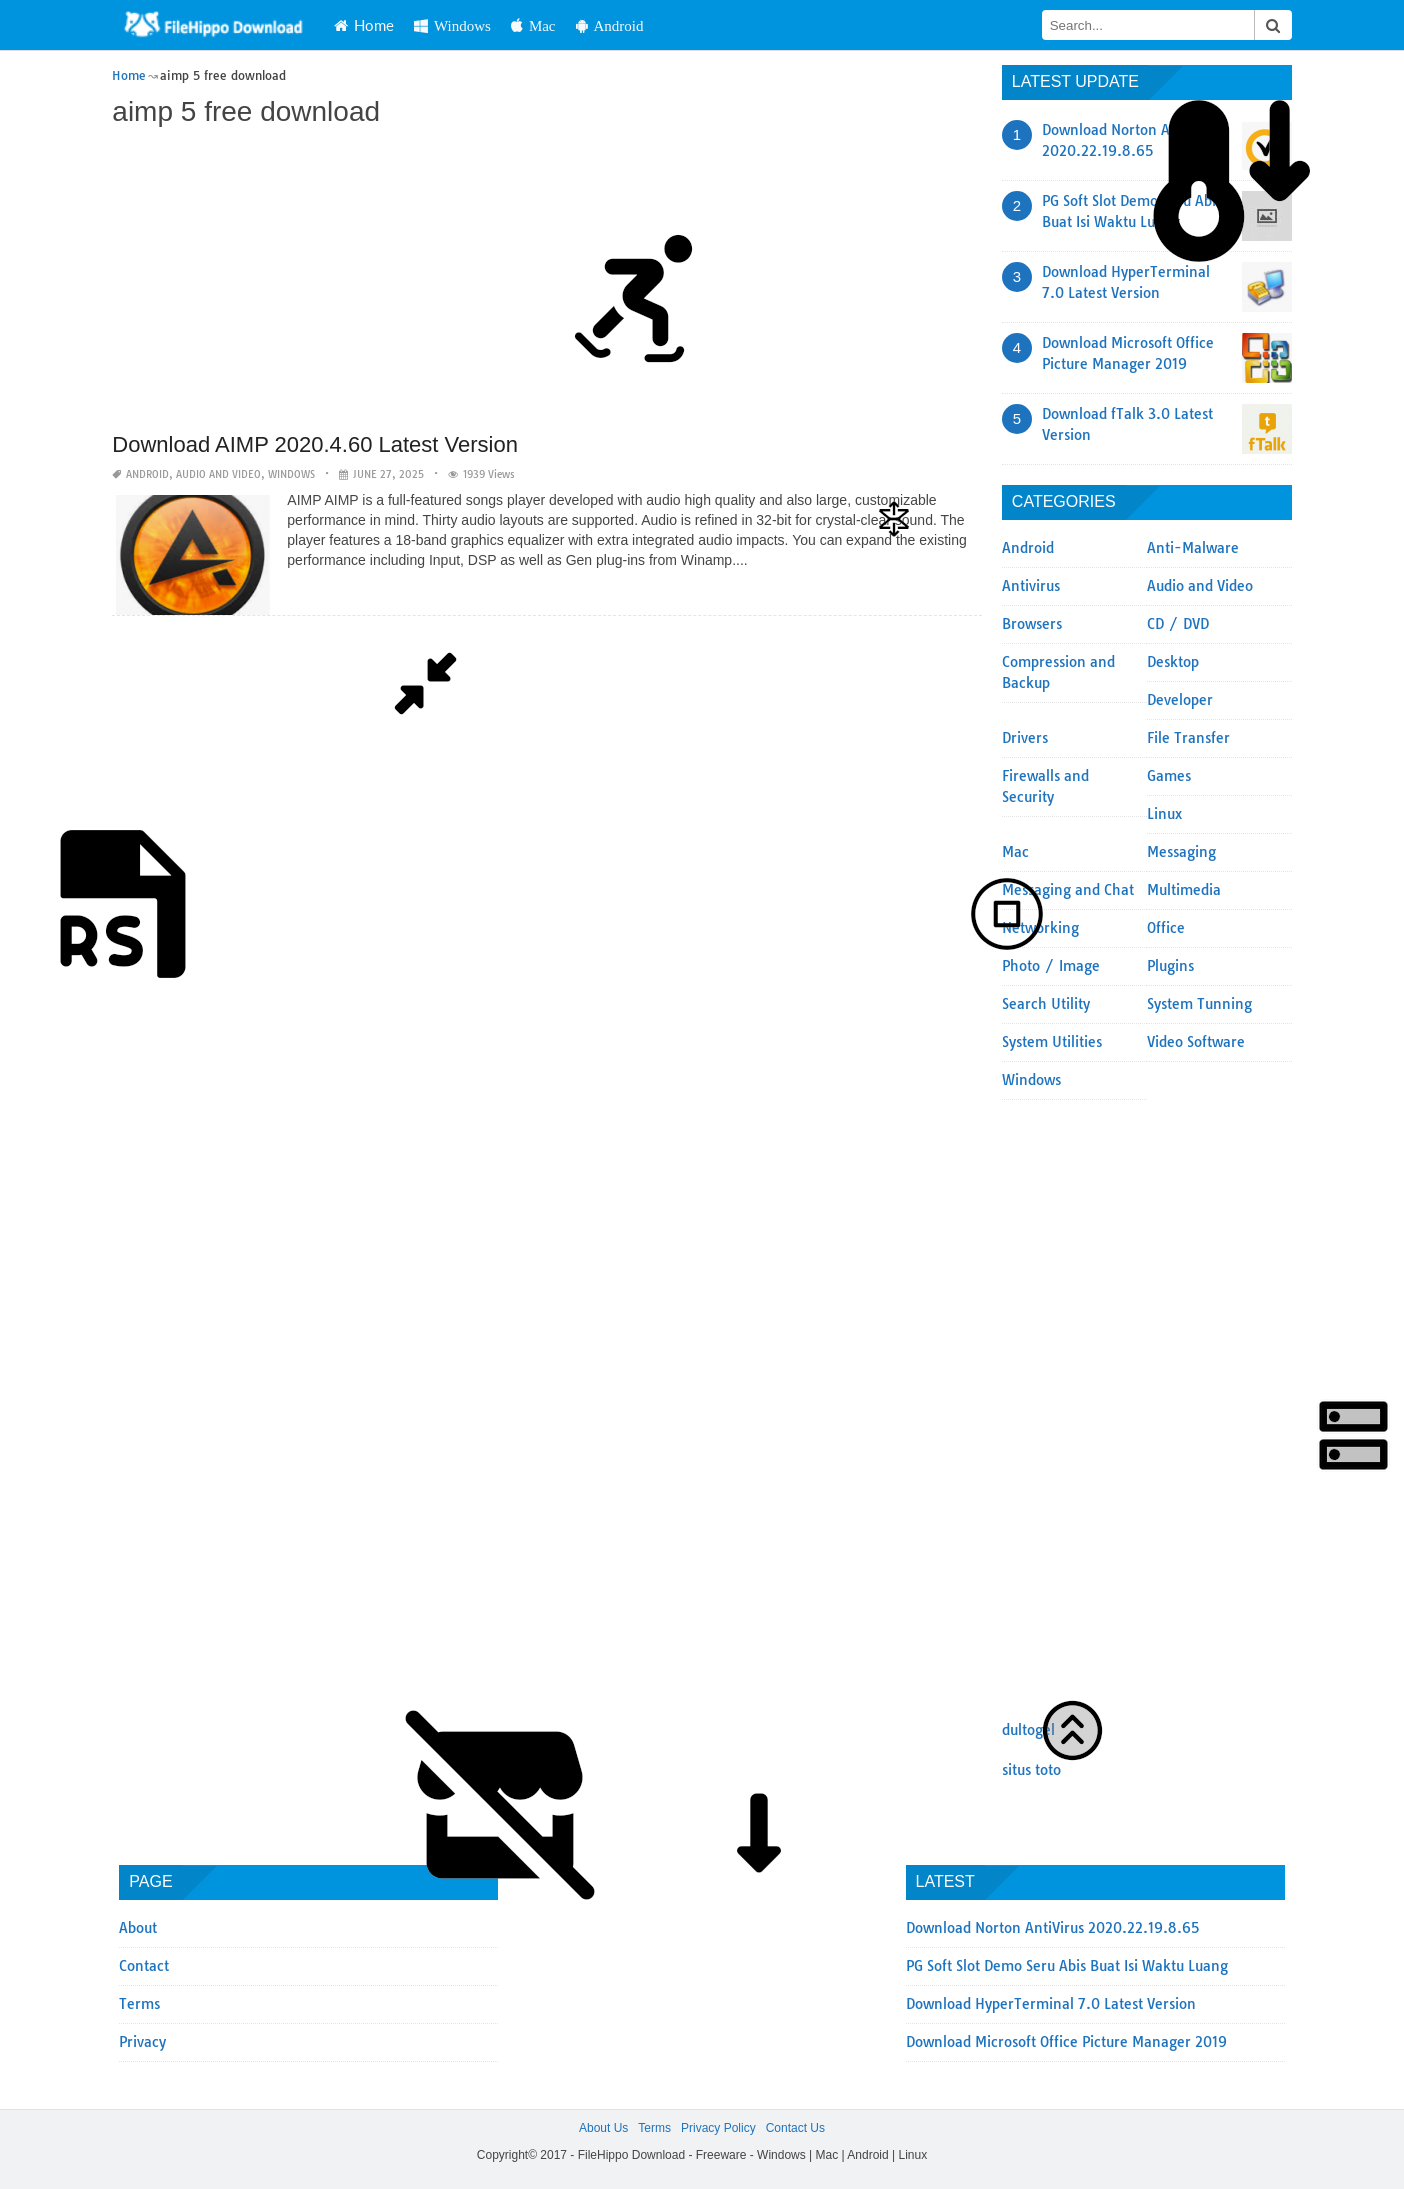 The width and height of the screenshot is (1404, 2189). Describe the element at coordinates (636, 298) in the screenshot. I see `indicates ice skating or winter sports activity` at that location.